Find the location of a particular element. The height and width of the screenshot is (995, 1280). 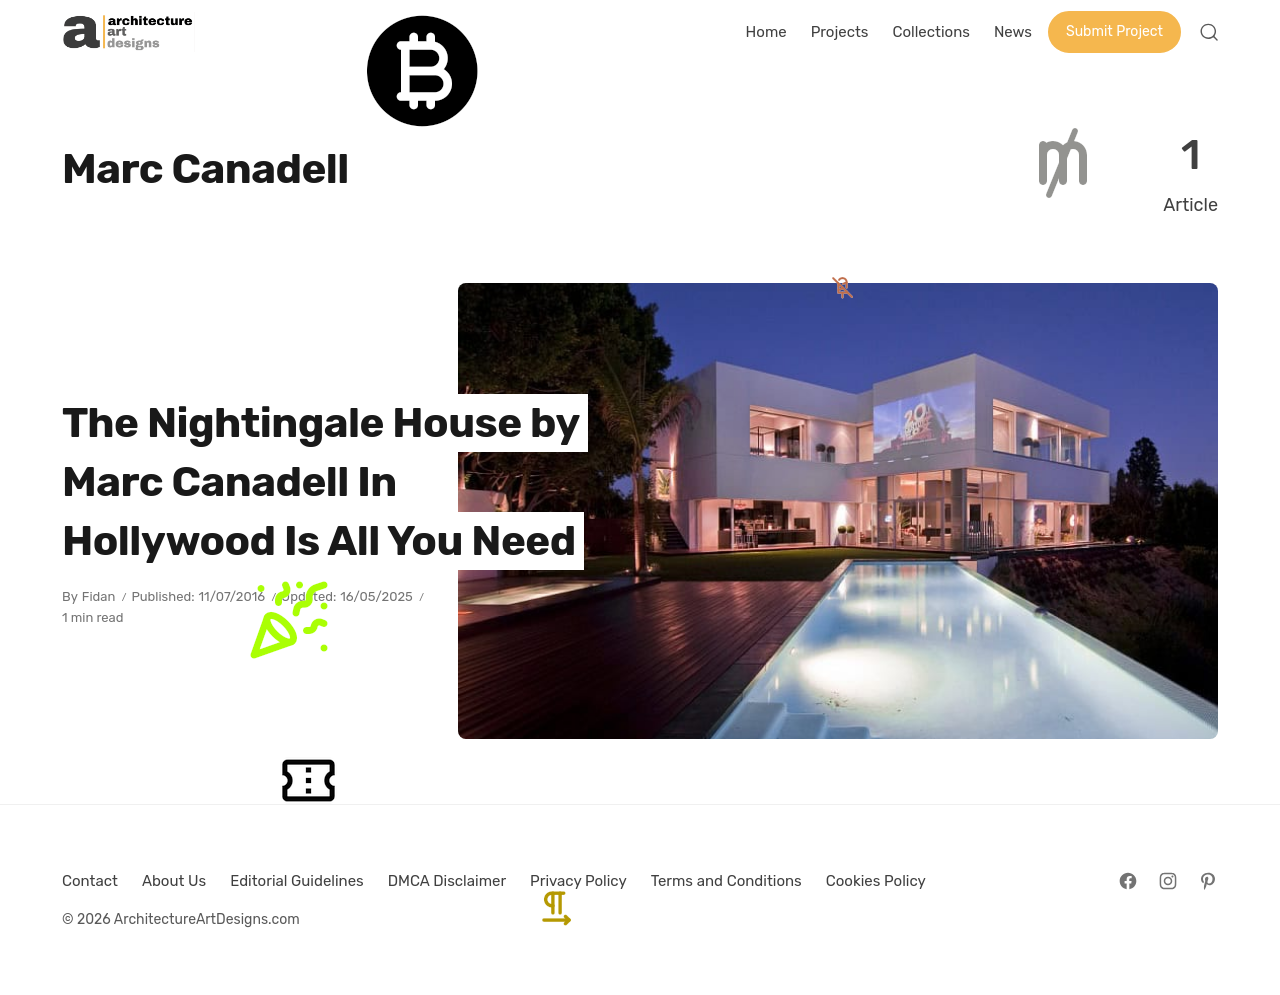

view bitcoin wallet or balance is located at coordinates (418, 71).